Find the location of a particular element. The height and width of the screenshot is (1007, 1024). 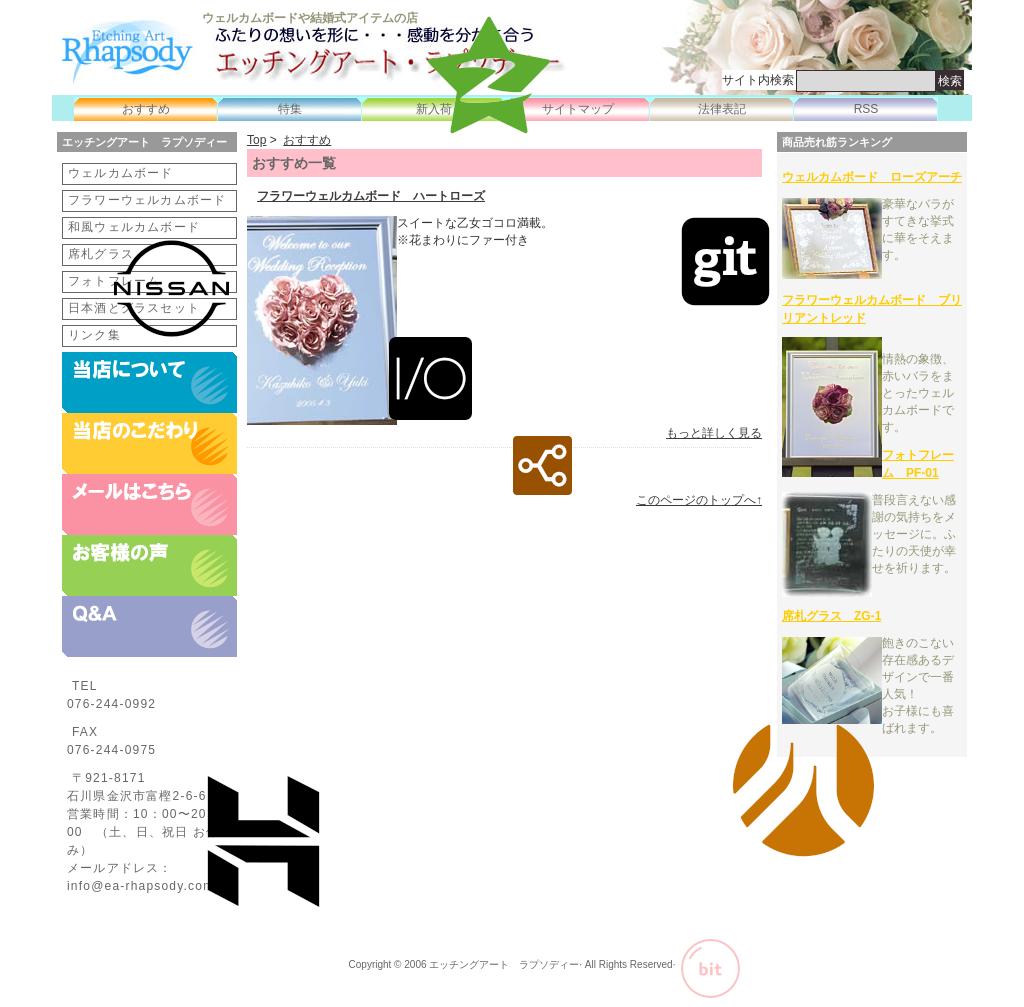

view on stackshare is located at coordinates (542, 465).